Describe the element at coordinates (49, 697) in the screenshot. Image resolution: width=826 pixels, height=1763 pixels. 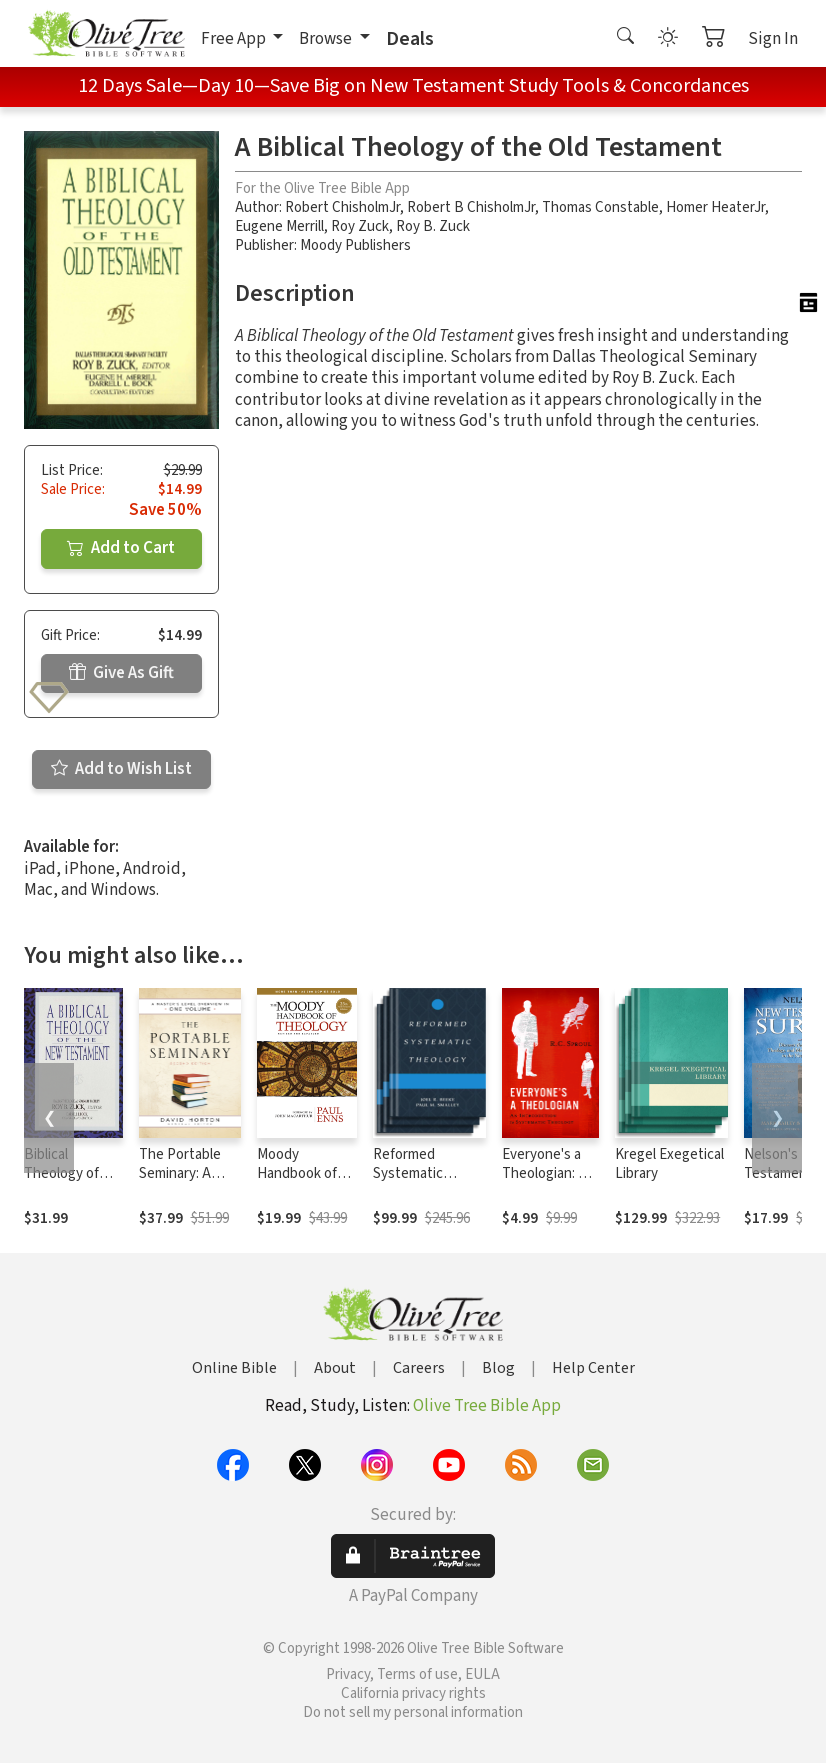
I see `indicates VIP or premium membership status` at that location.